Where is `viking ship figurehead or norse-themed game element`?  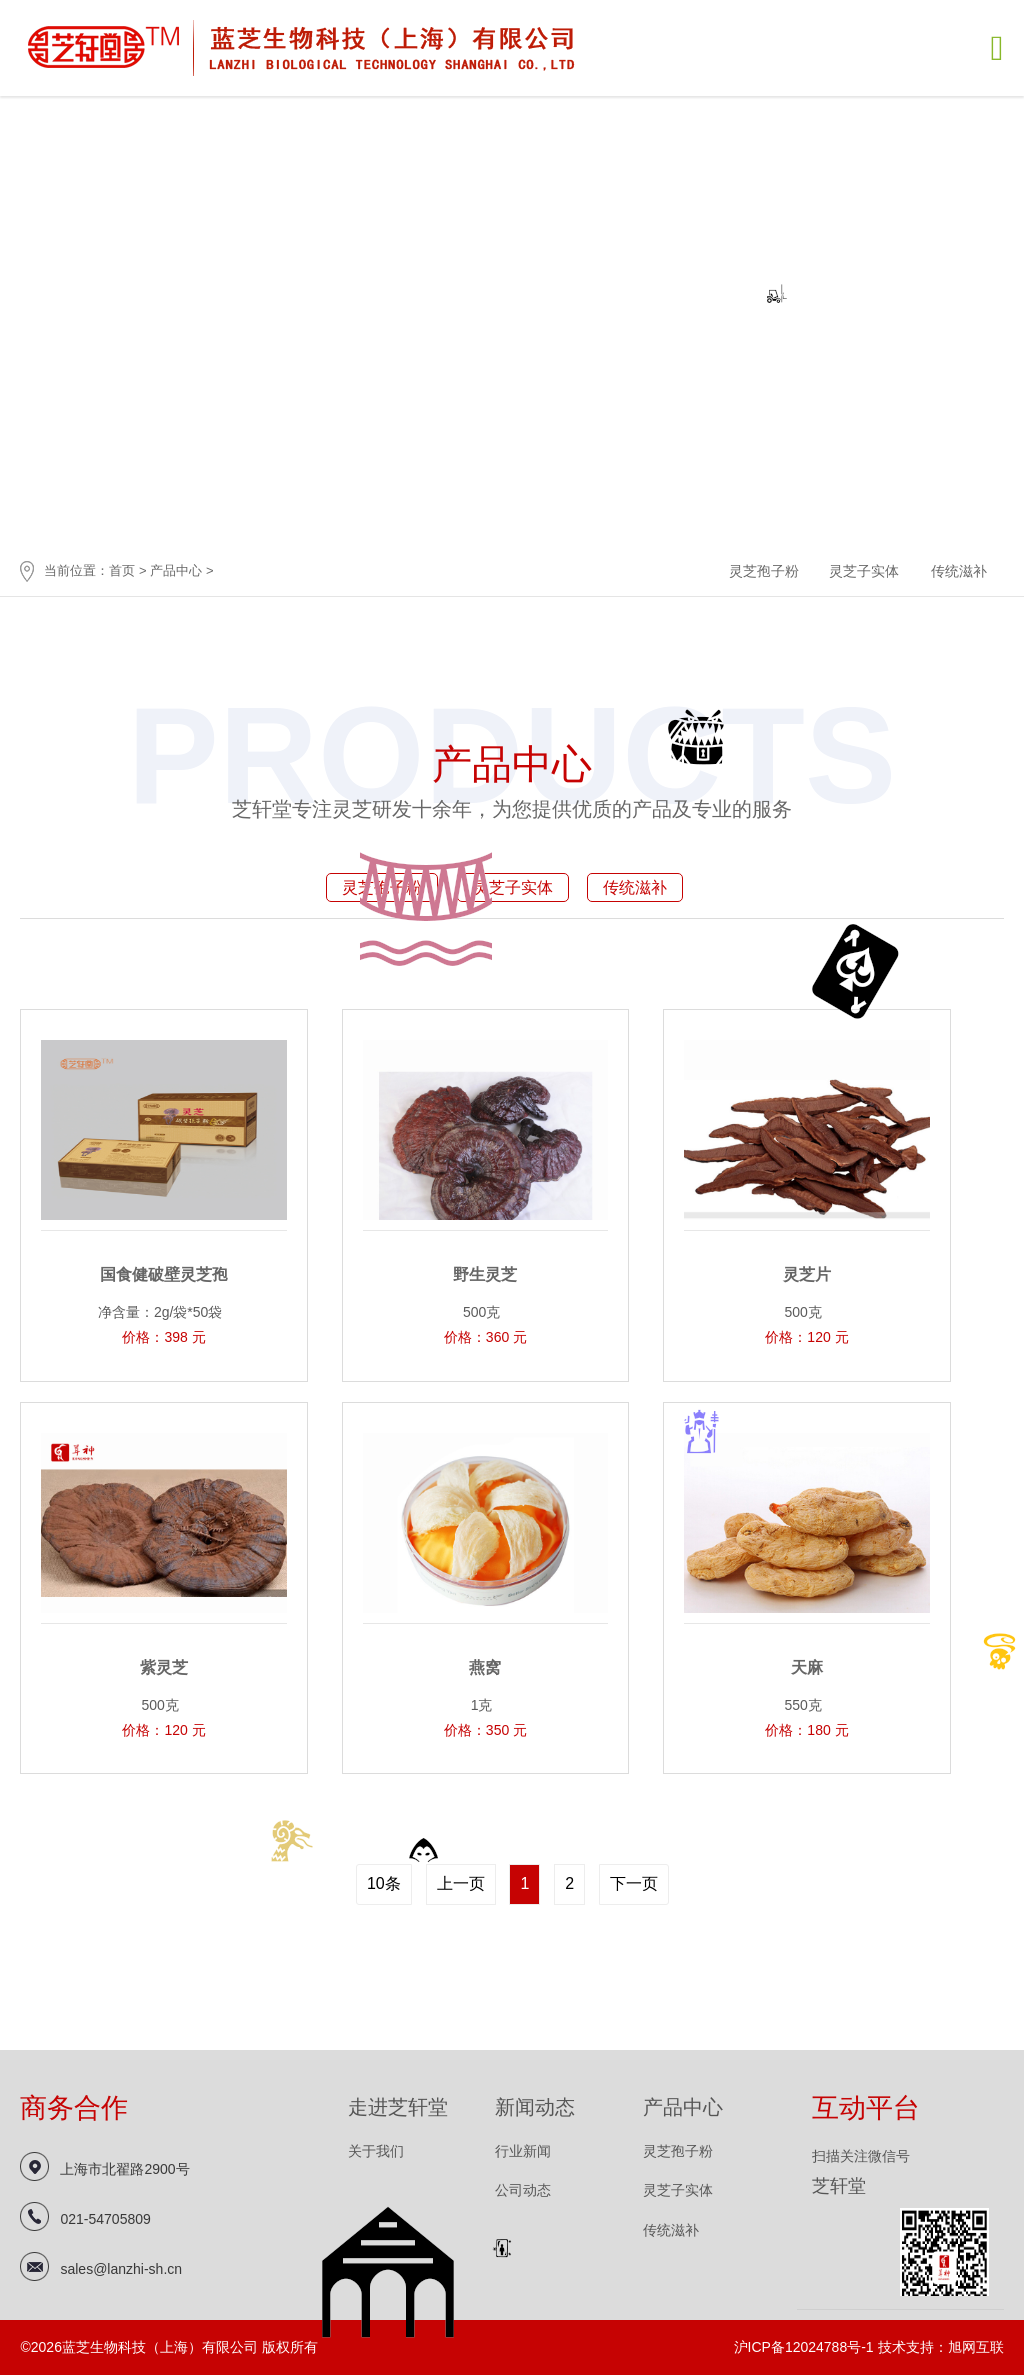 viking ship figurehead or norse-themed game element is located at coordinates (292, 1840).